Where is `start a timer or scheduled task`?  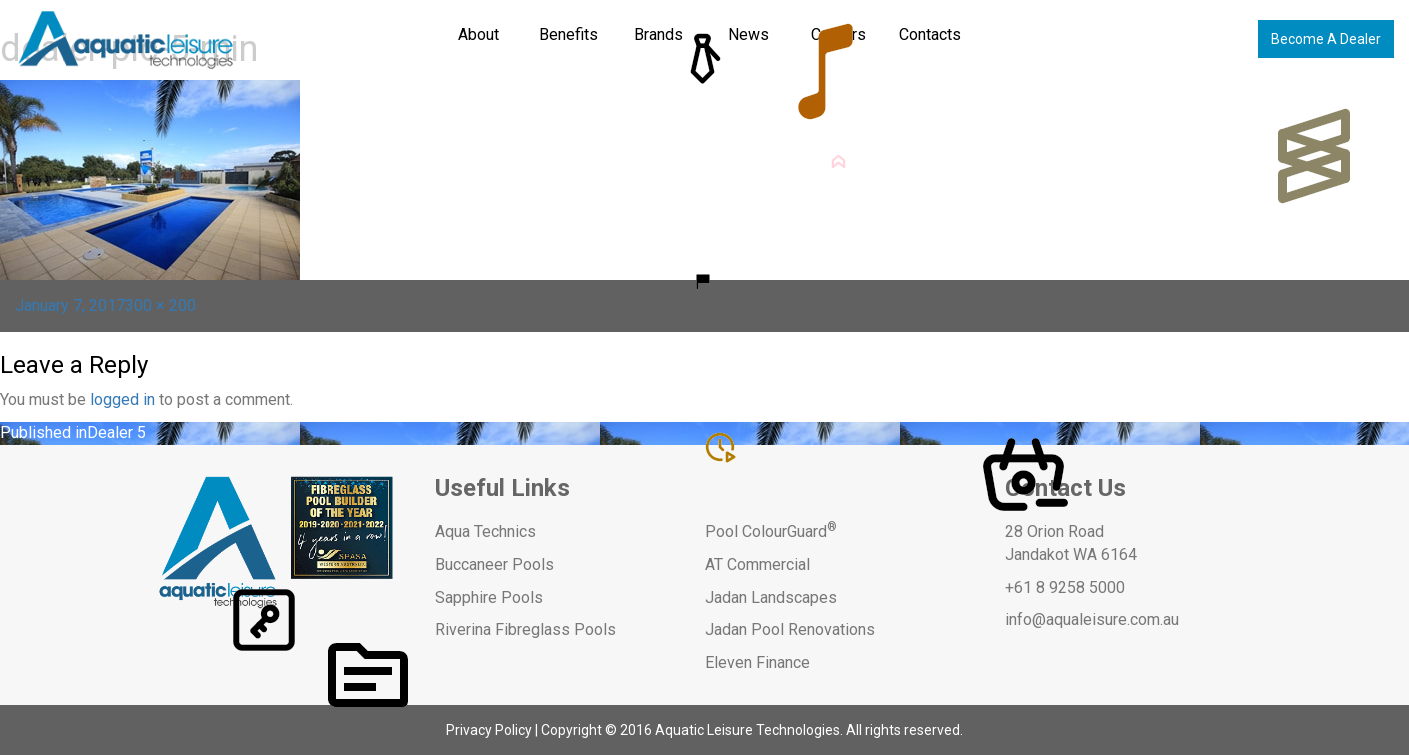
start a timer or scheduled task is located at coordinates (720, 447).